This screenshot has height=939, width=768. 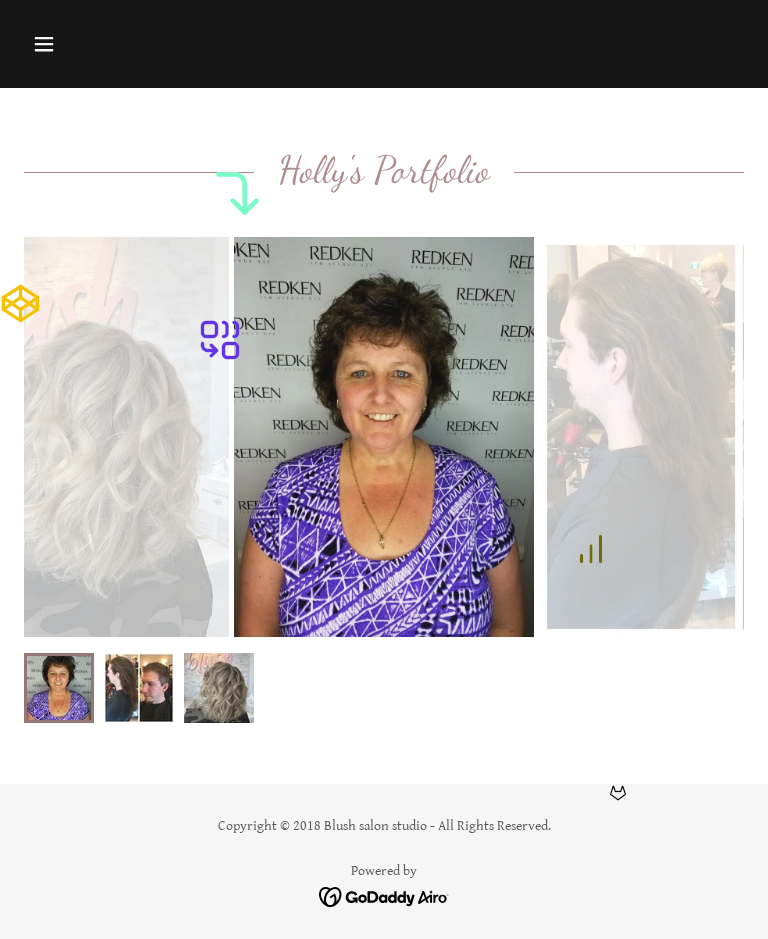 I want to click on move item to the right and down, so click(x=237, y=193).